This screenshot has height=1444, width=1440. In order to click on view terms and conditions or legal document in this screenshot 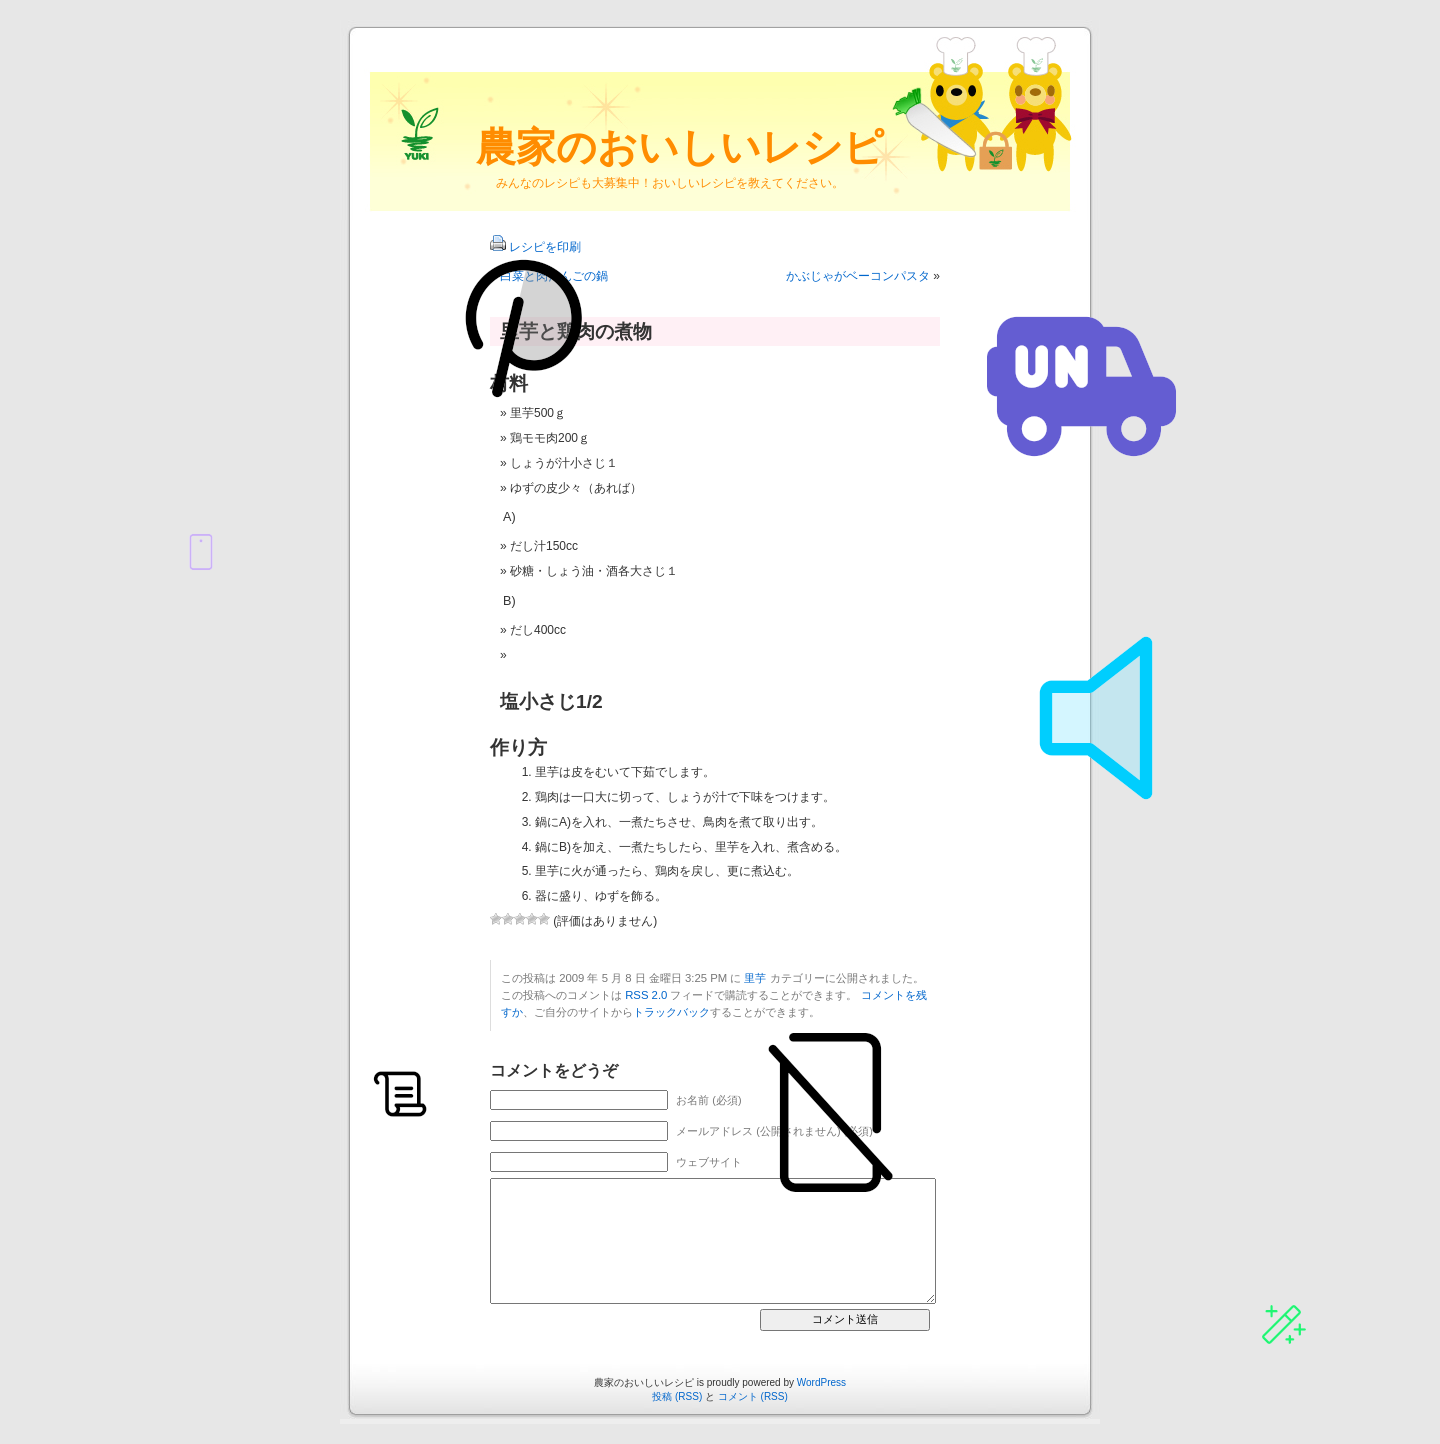, I will do `click(402, 1094)`.